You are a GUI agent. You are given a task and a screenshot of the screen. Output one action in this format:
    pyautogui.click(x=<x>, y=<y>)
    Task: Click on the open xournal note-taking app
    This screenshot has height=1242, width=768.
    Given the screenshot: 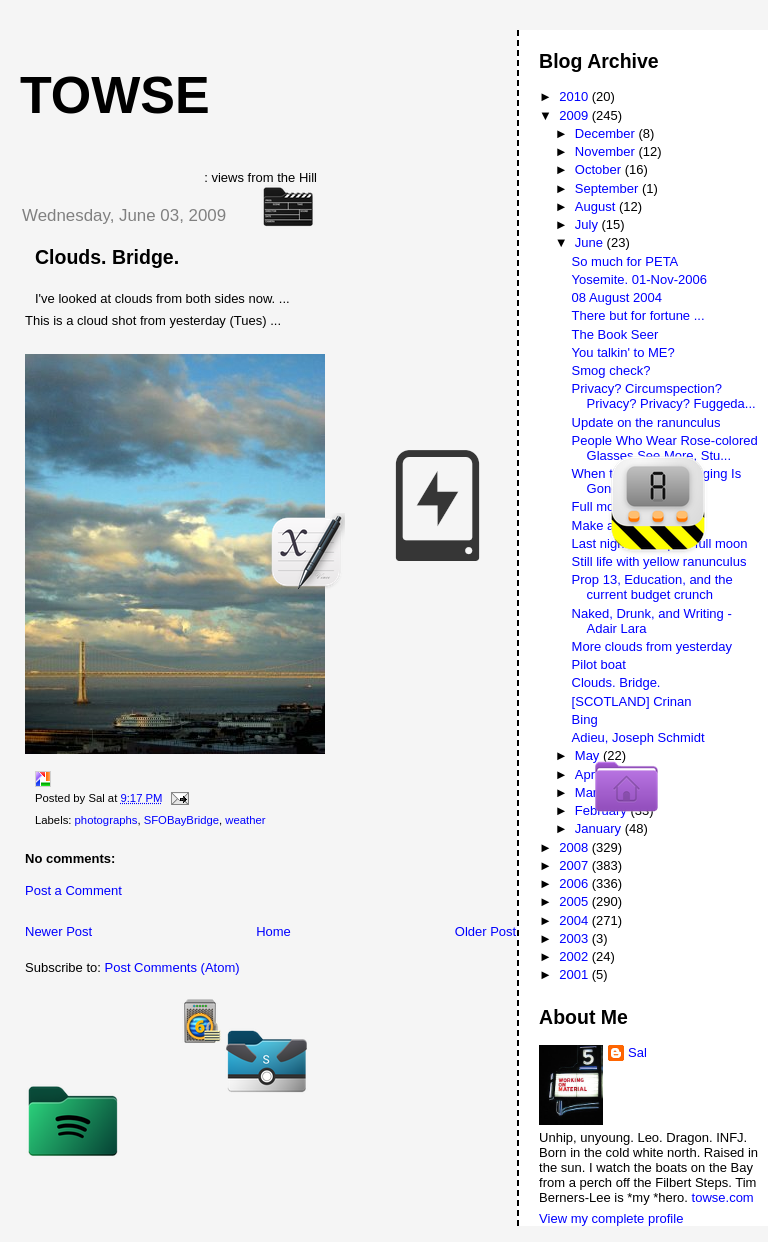 What is the action you would take?
    pyautogui.click(x=306, y=552)
    